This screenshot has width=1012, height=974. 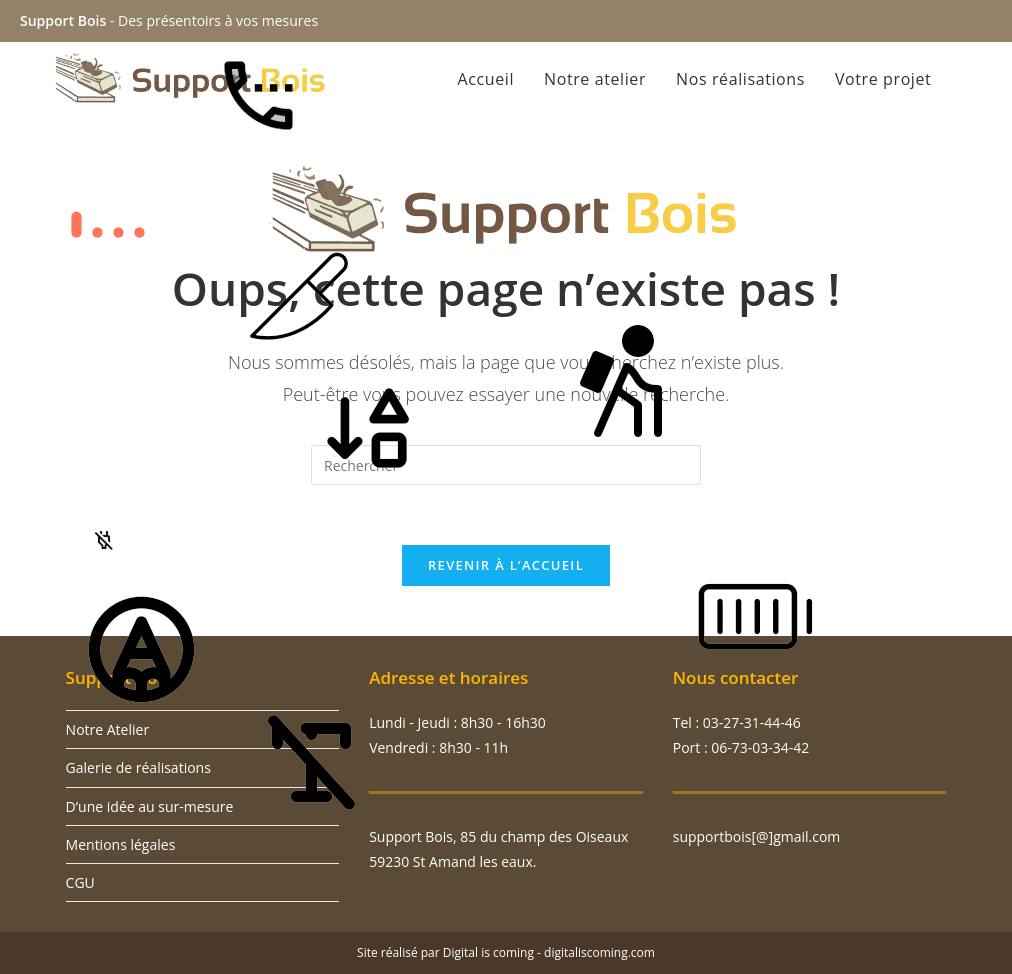 What do you see at coordinates (104, 540) in the screenshot?
I see `power is currently off or disconnected` at bounding box center [104, 540].